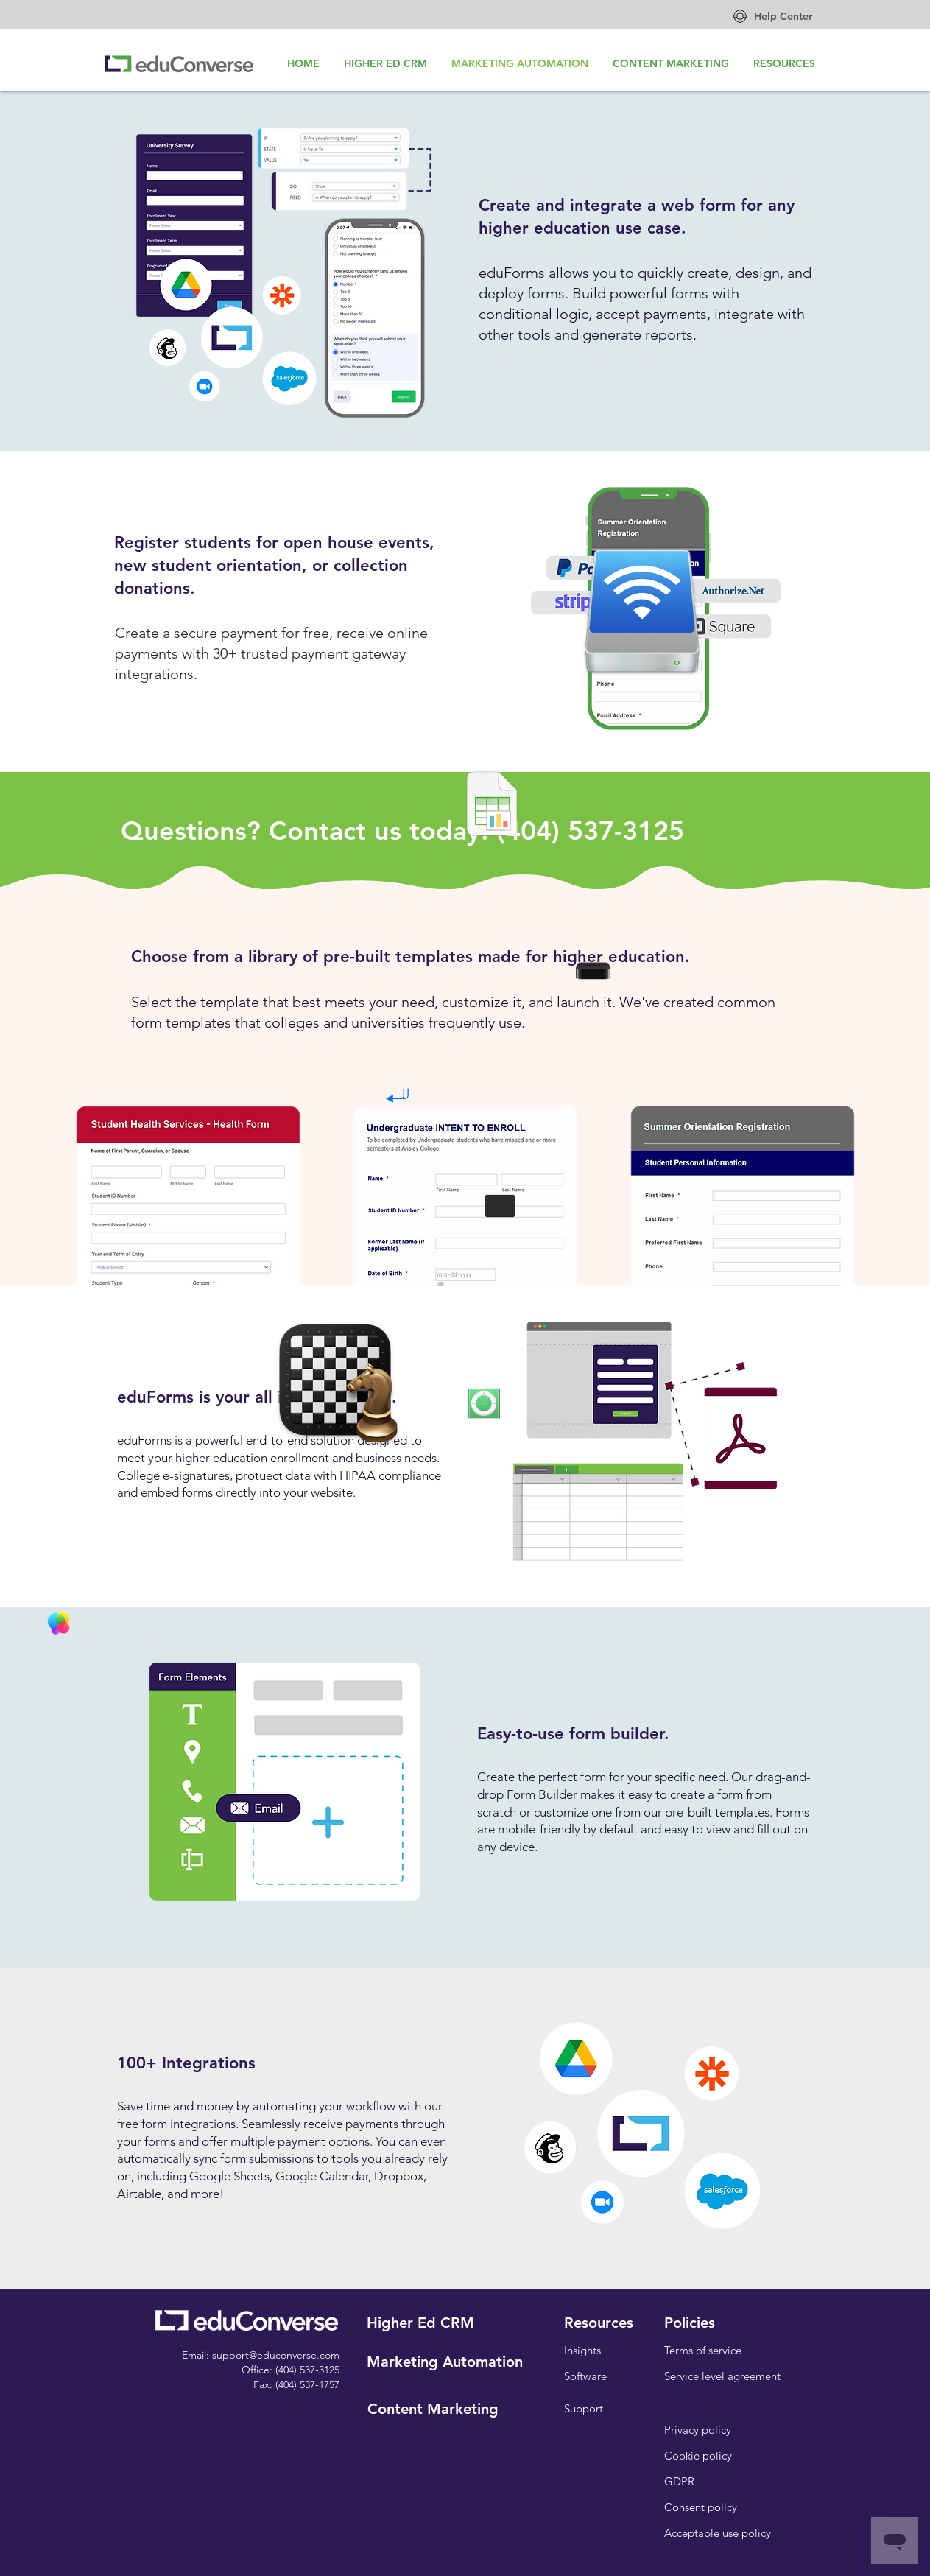 This screenshot has width=930, height=2576. I want to click on iPod shuffle device icon, so click(484, 1403).